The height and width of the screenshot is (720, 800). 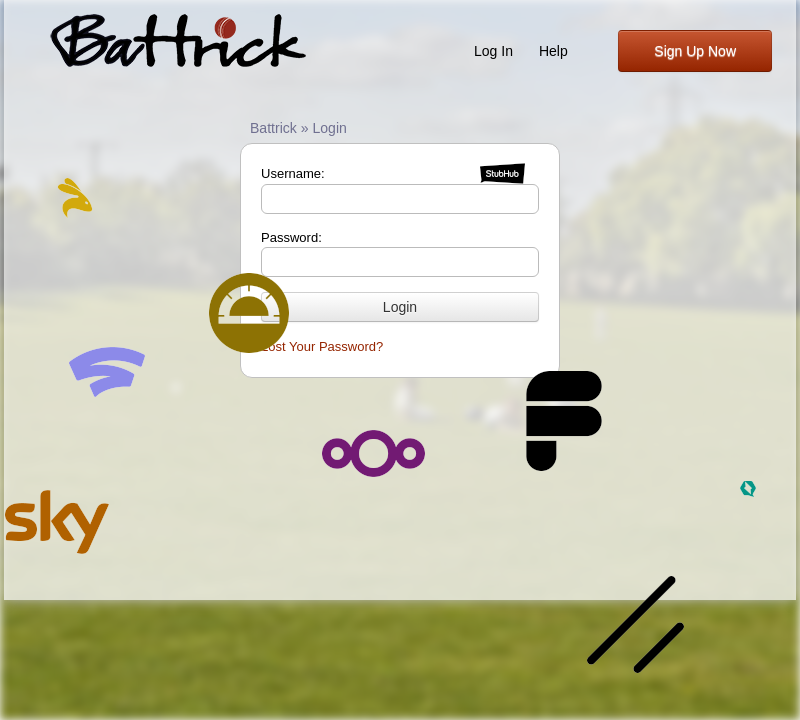 I want to click on keploy brand logo, so click(x=75, y=198).